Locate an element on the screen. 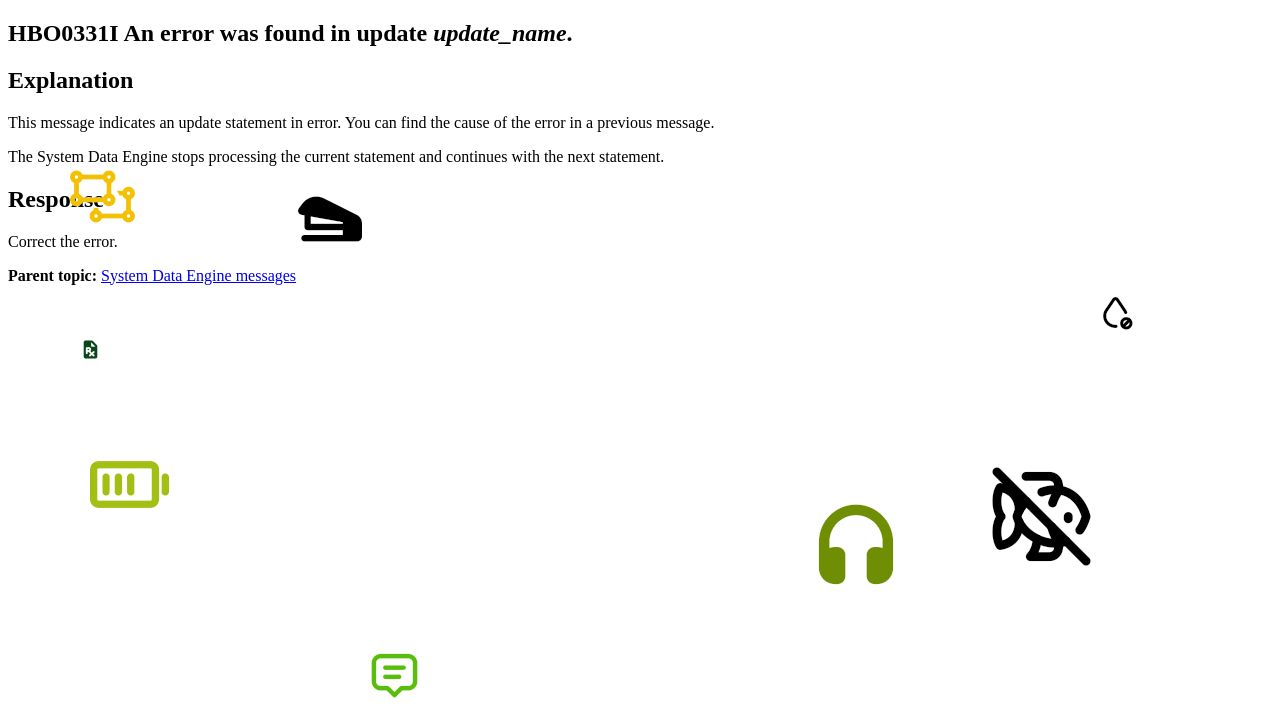  attach or bind documents together is located at coordinates (330, 219).